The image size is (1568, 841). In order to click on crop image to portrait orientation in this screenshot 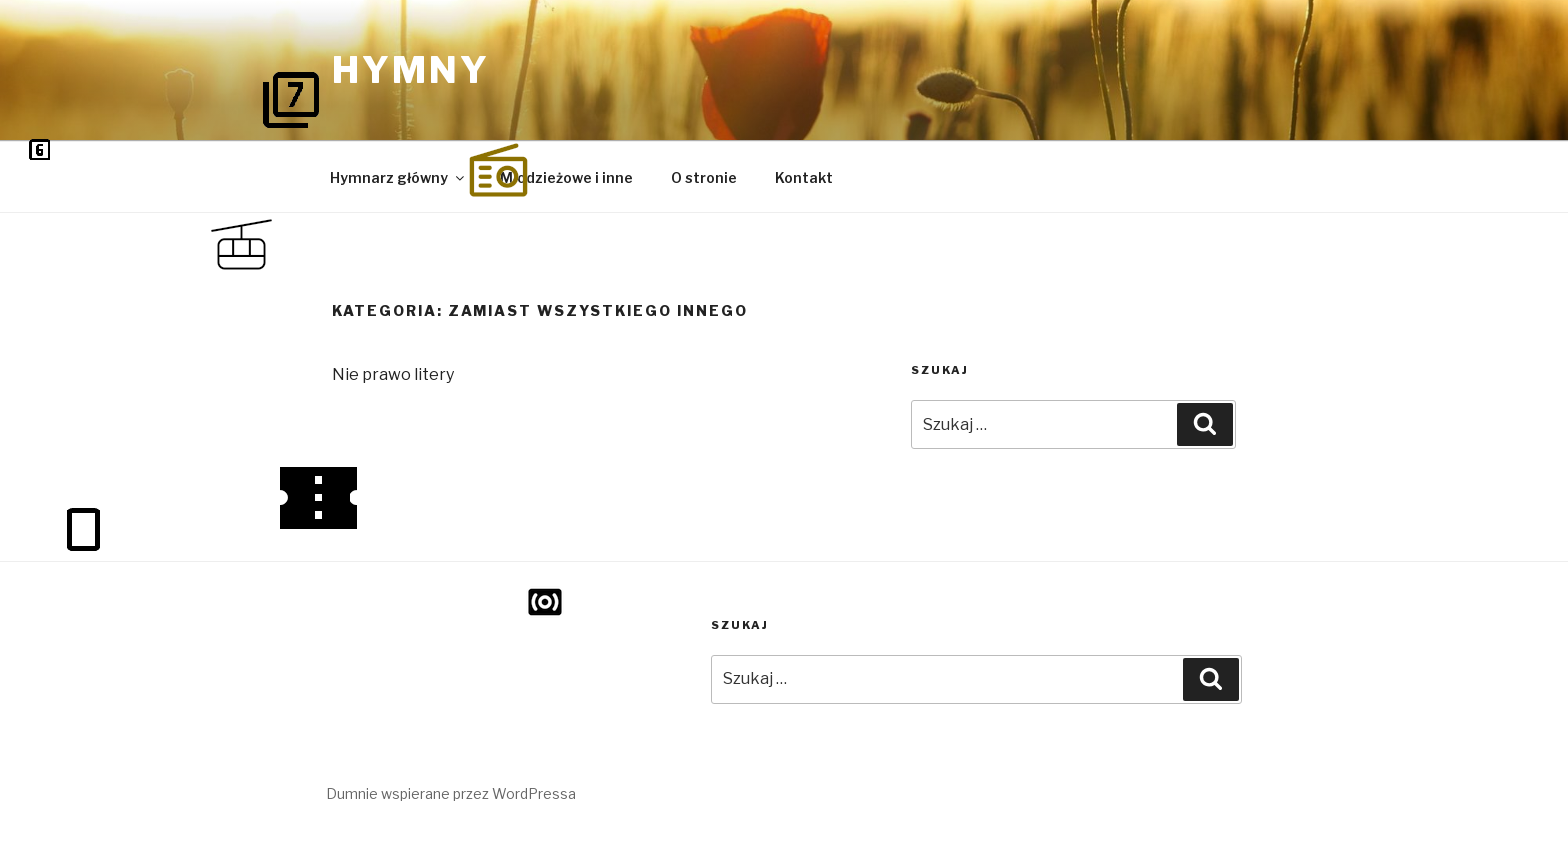, I will do `click(83, 529)`.